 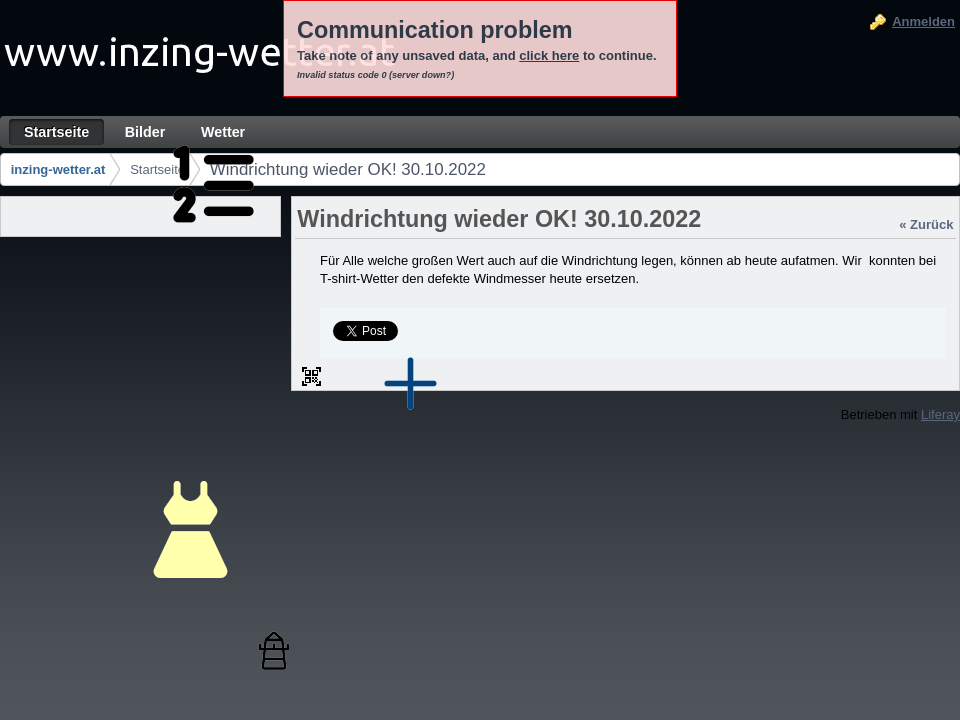 What do you see at coordinates (190, 534) in the screenshot?
I see `browse women's clothing or dresses` at bounding box center [190, 534].